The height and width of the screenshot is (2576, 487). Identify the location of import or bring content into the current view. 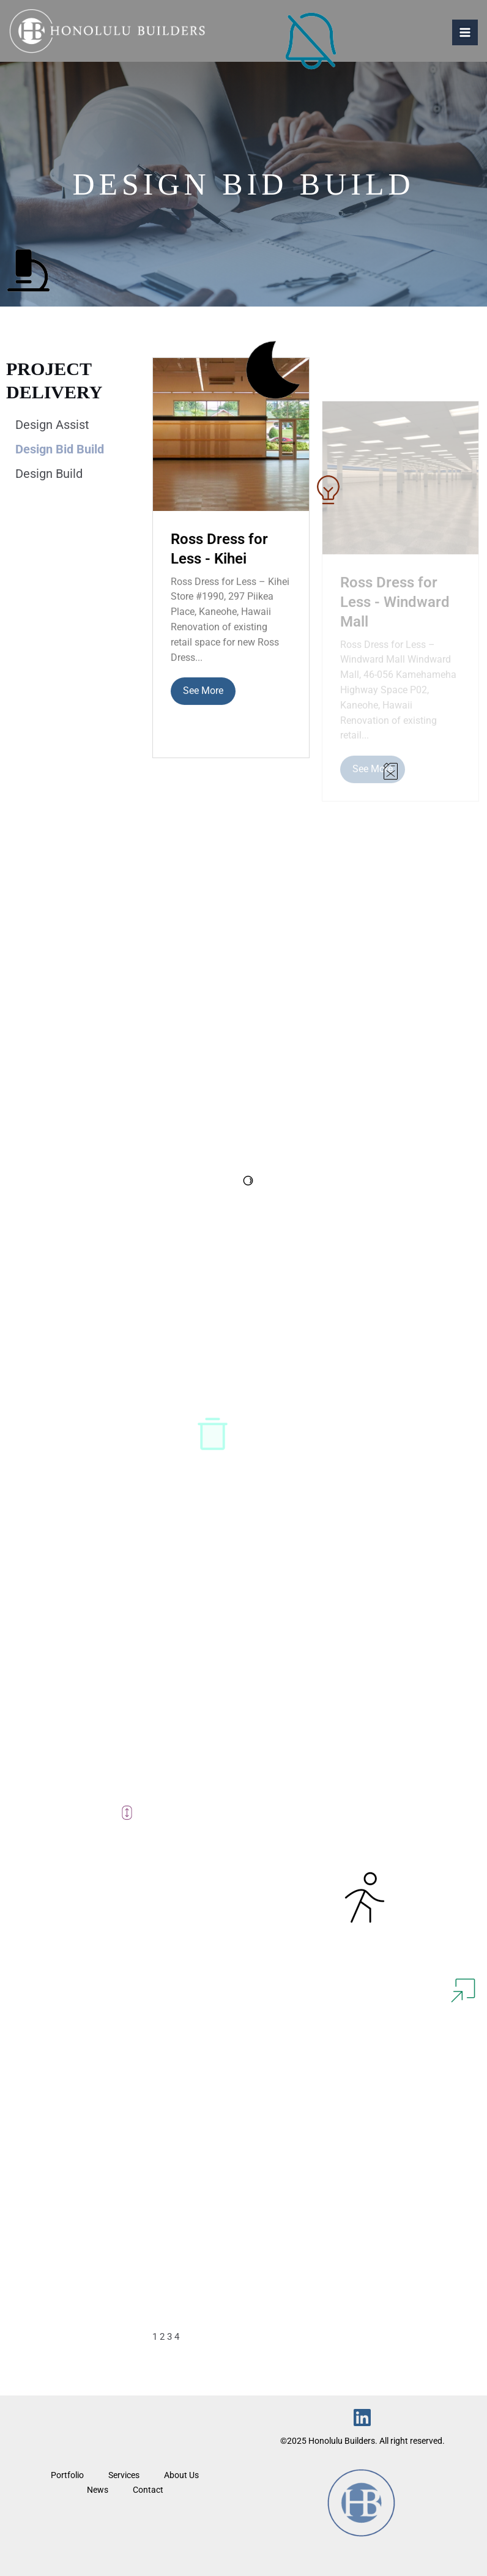
(463, 1990).